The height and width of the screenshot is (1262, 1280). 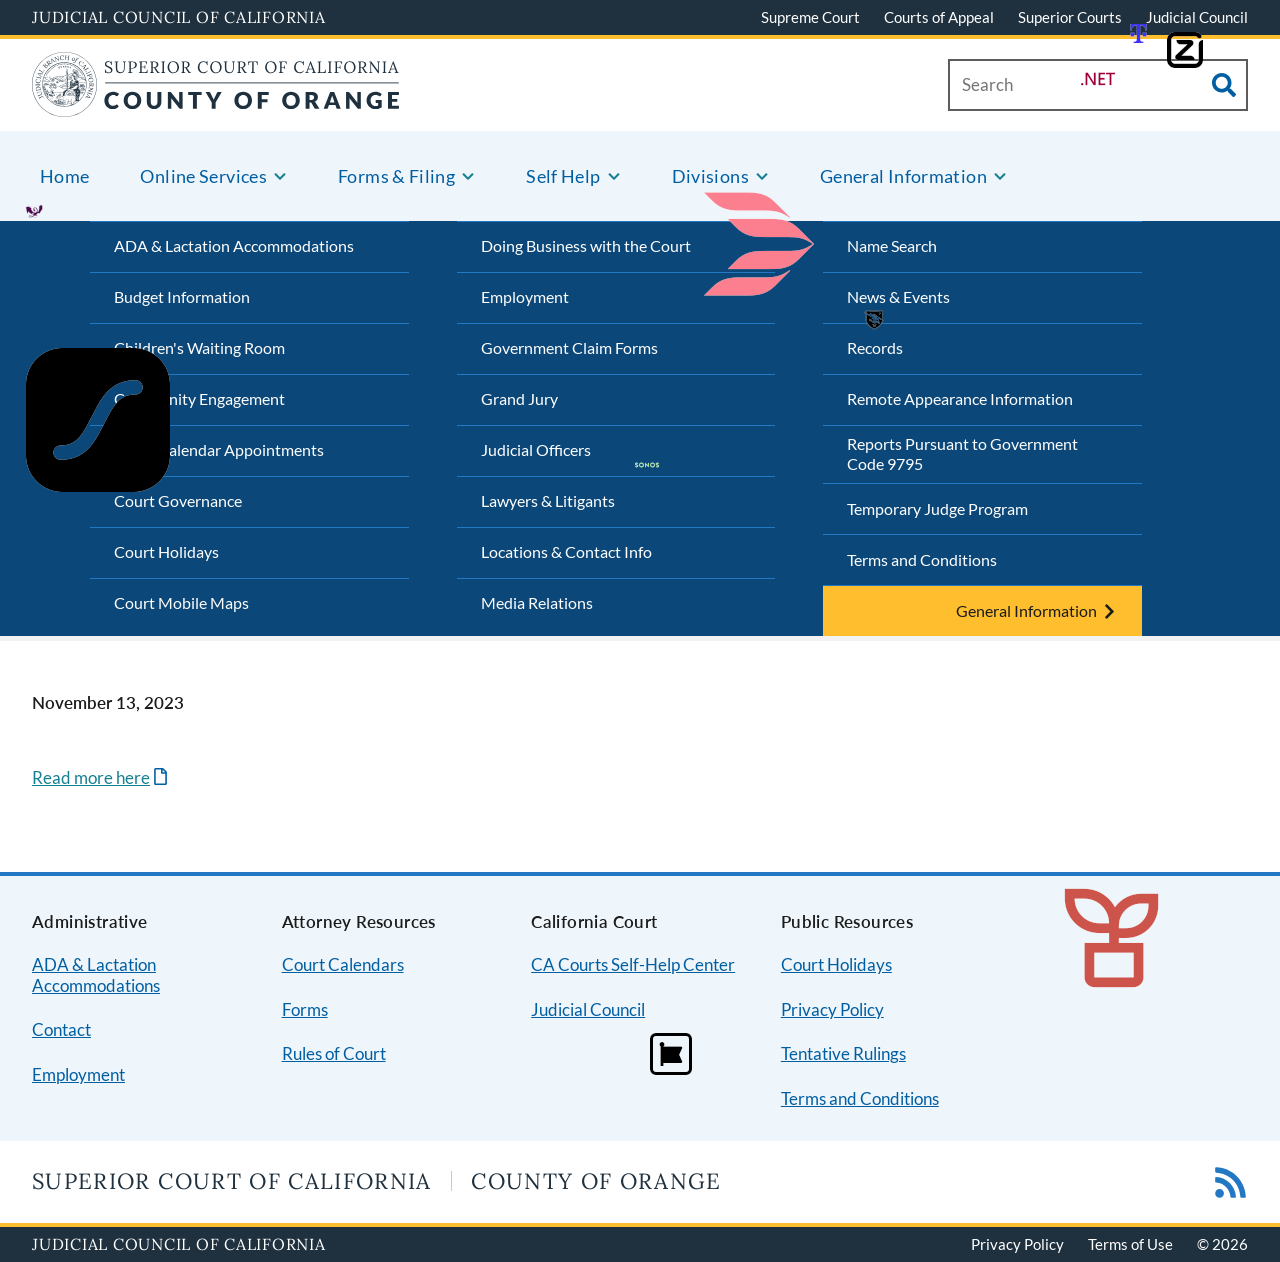 What do you see at coordinates (647, 465) in the screenshot?
I see `open the Sonos app` at bounding box center [647, 465].